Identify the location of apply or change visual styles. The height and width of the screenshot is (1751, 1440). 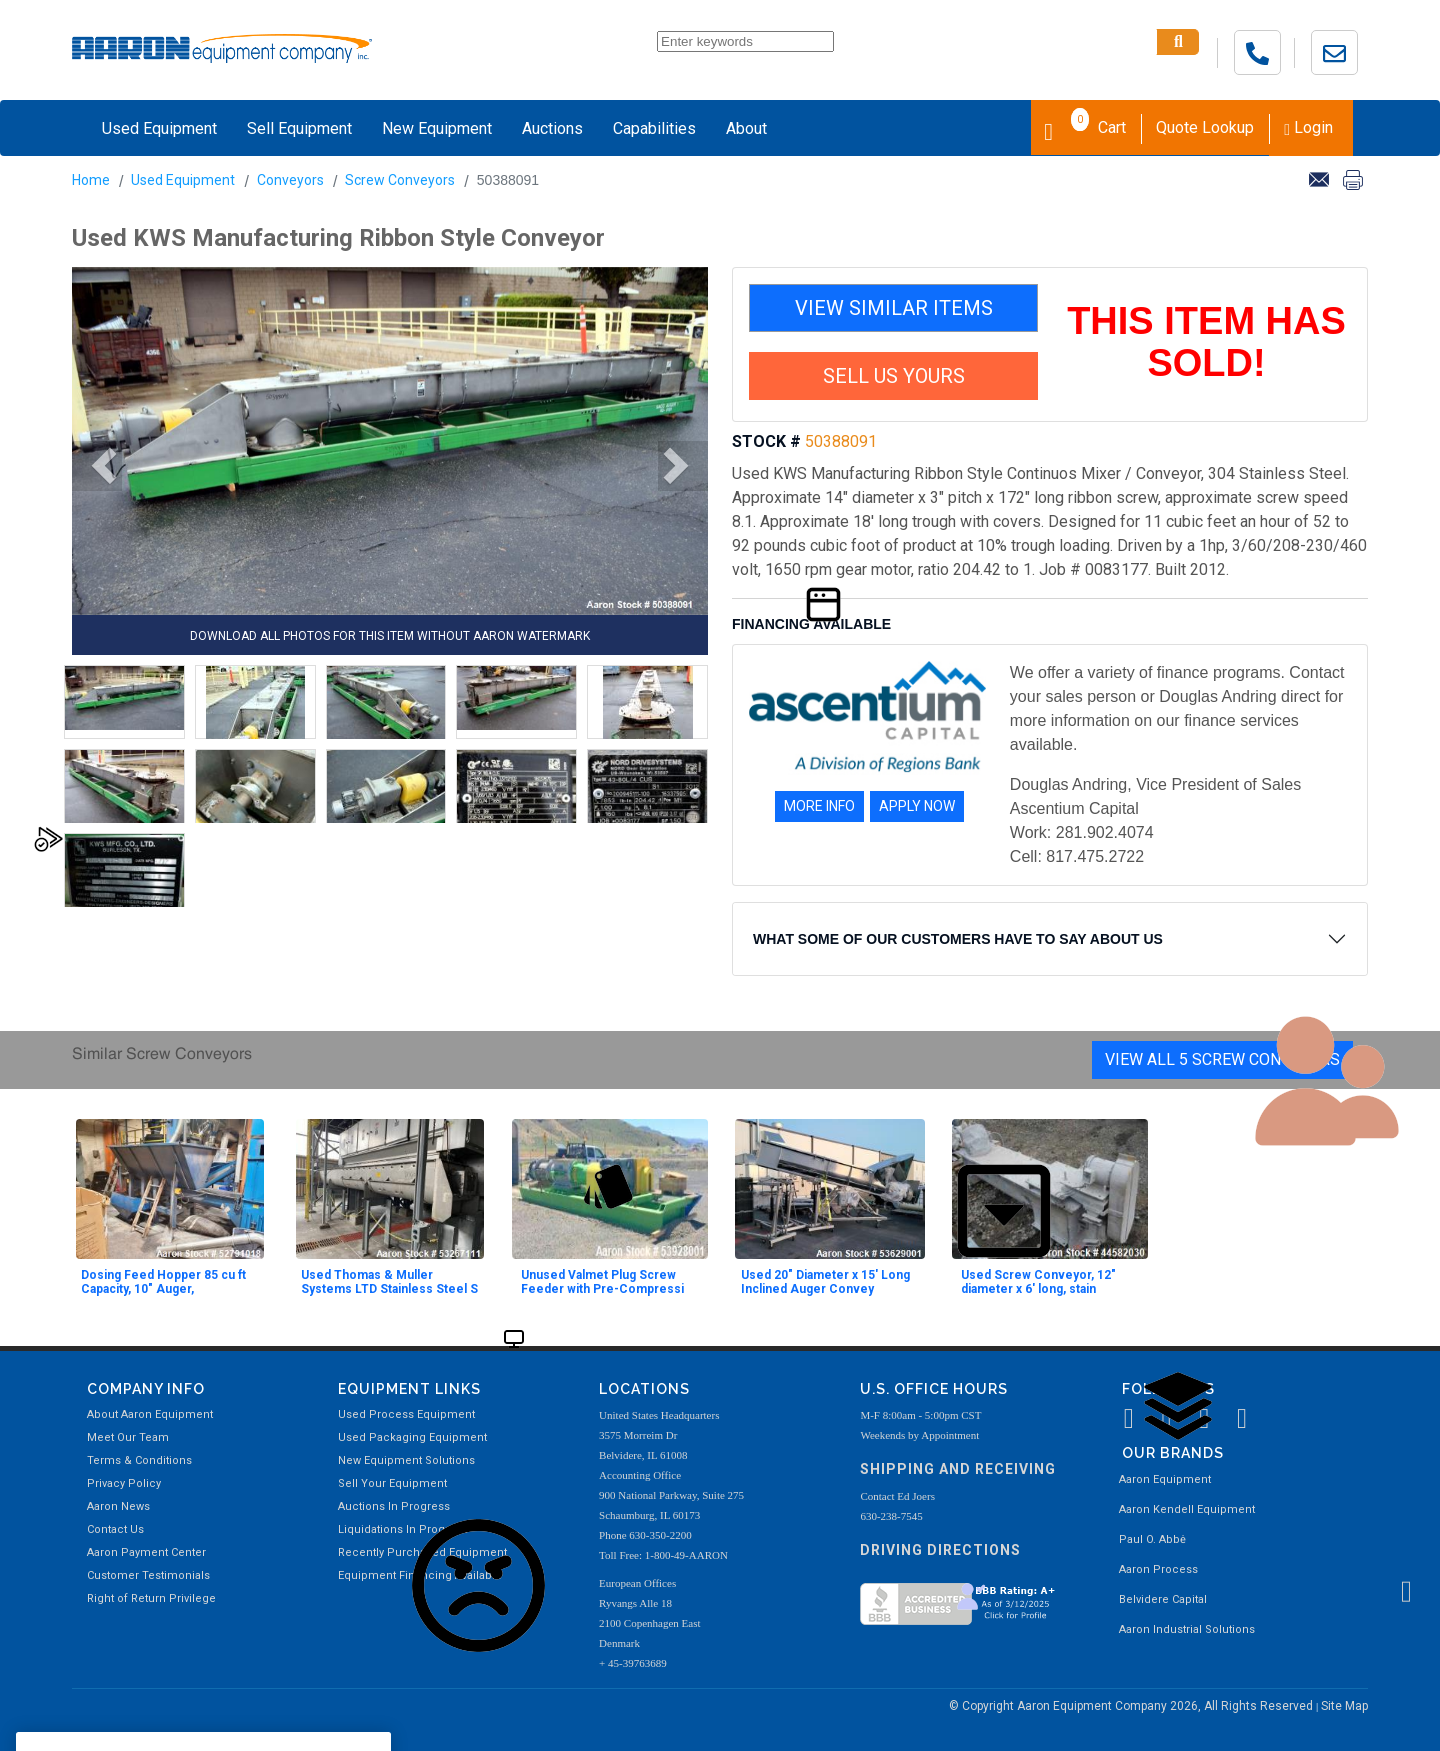
(609, 1186).